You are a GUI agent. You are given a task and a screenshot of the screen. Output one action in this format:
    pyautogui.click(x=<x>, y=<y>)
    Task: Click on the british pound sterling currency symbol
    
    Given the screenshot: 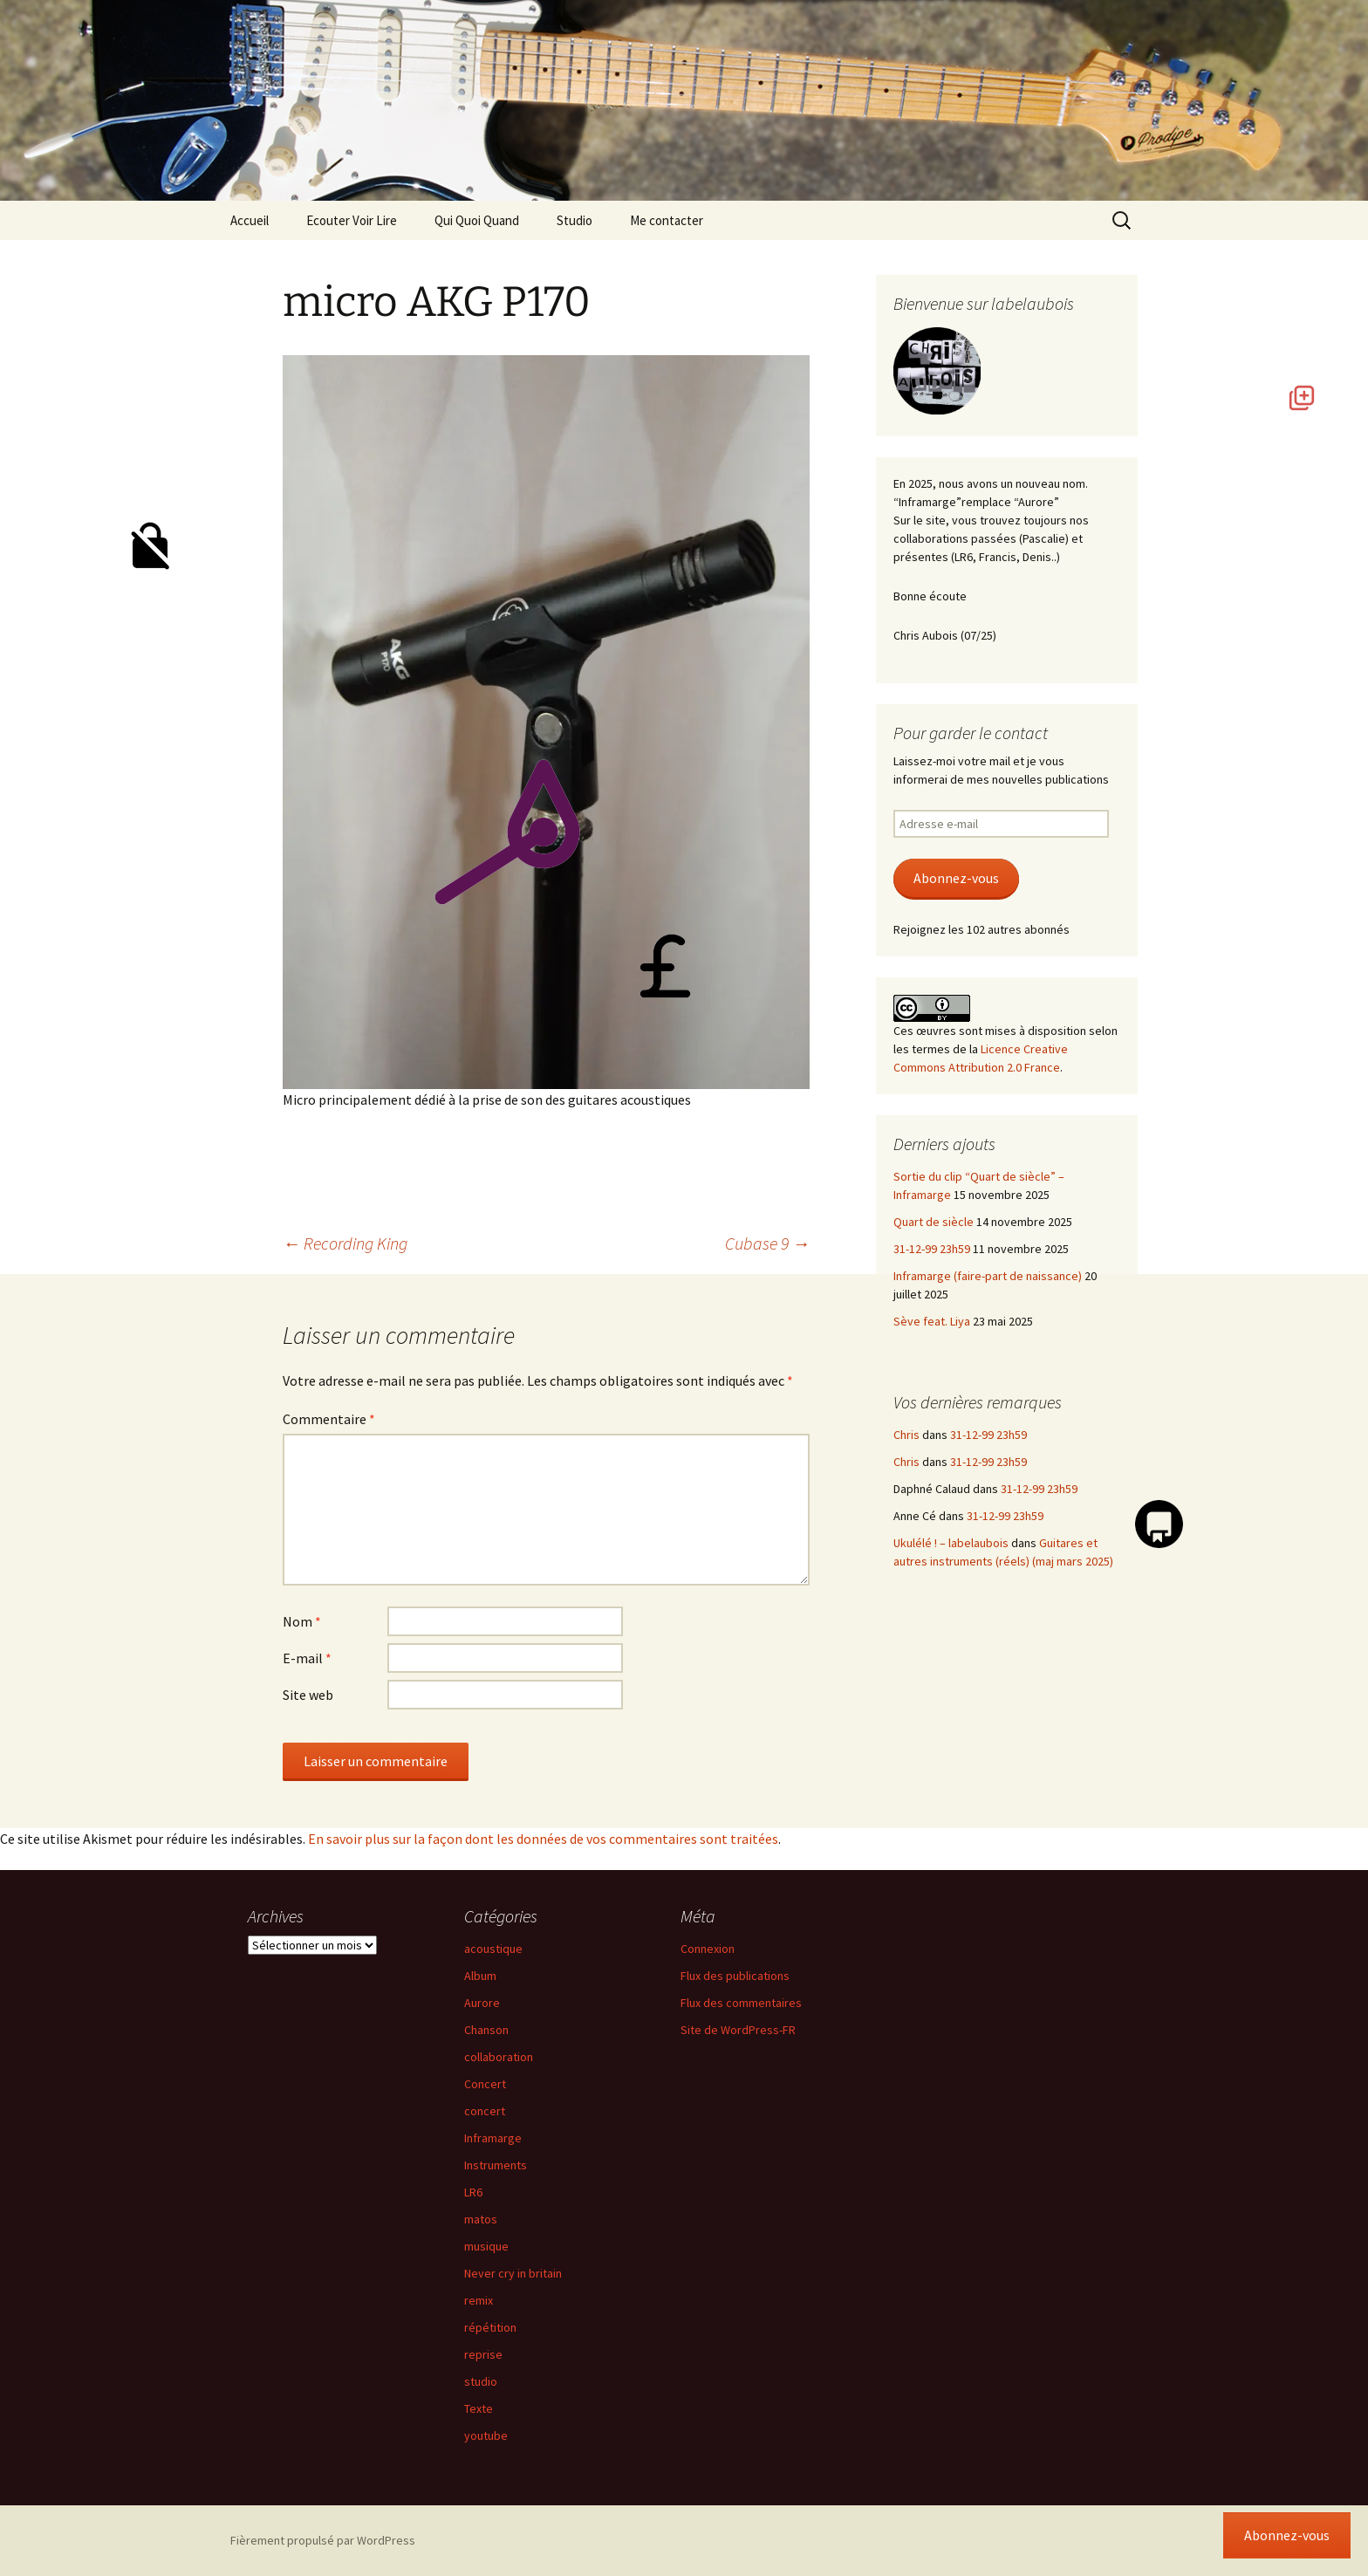 What is the action you would take?
    pyautogui.click(x=667, y=967)
    